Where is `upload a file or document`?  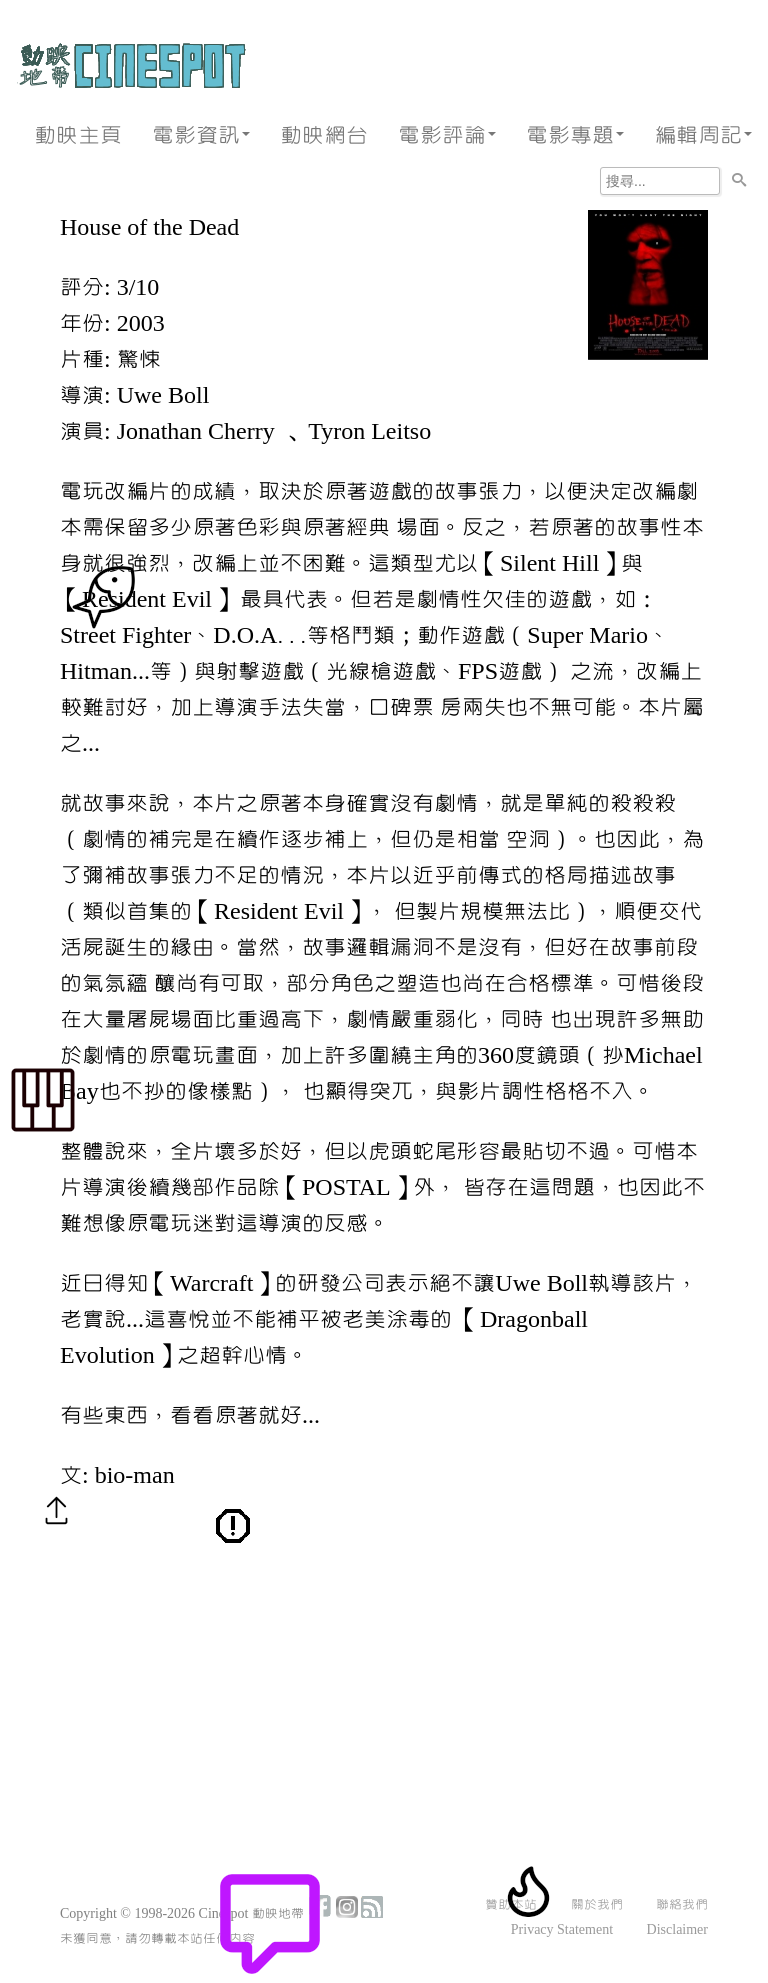 upload a file or document is located at coordinates (56, 1510).